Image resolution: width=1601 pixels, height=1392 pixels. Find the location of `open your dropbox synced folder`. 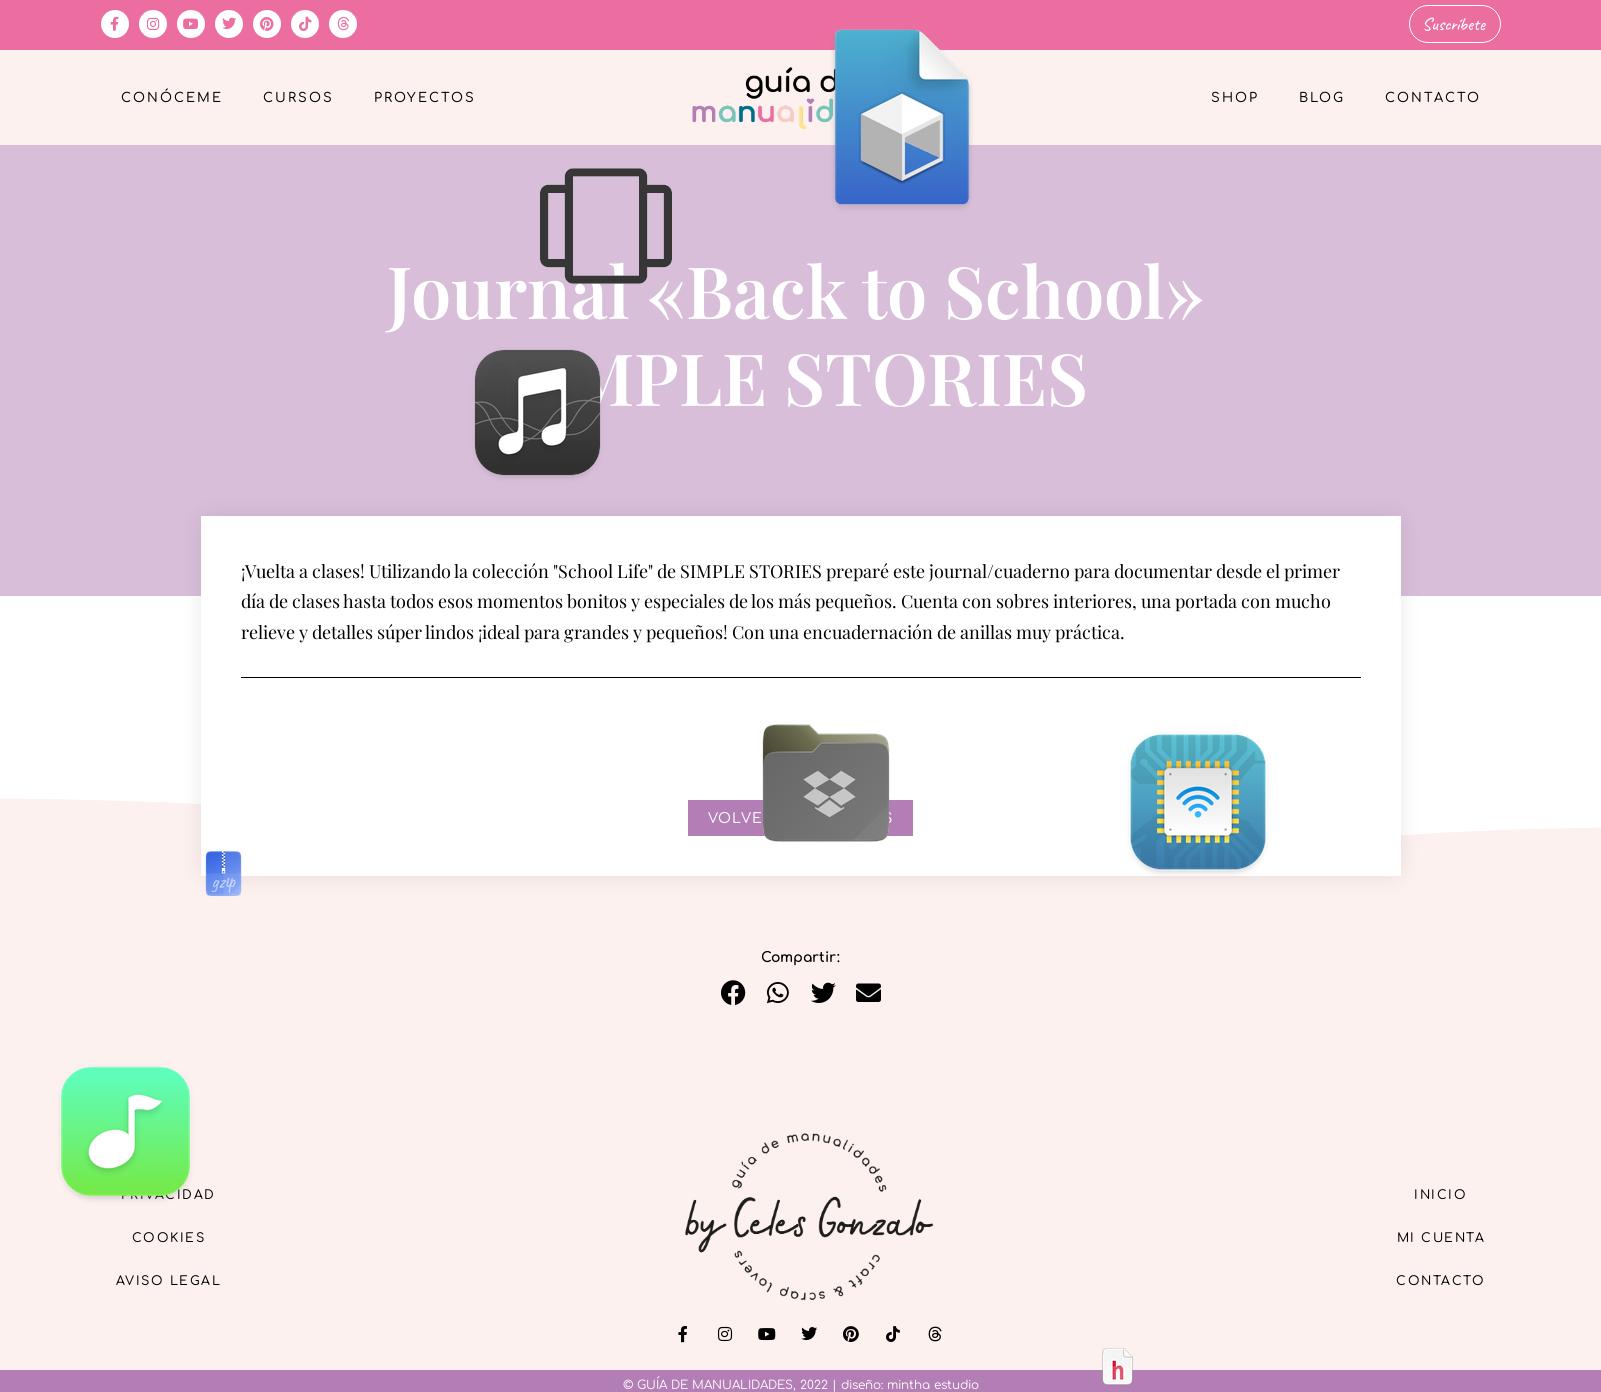

open your dropbox synced folder is located at coordinates (826, 783).